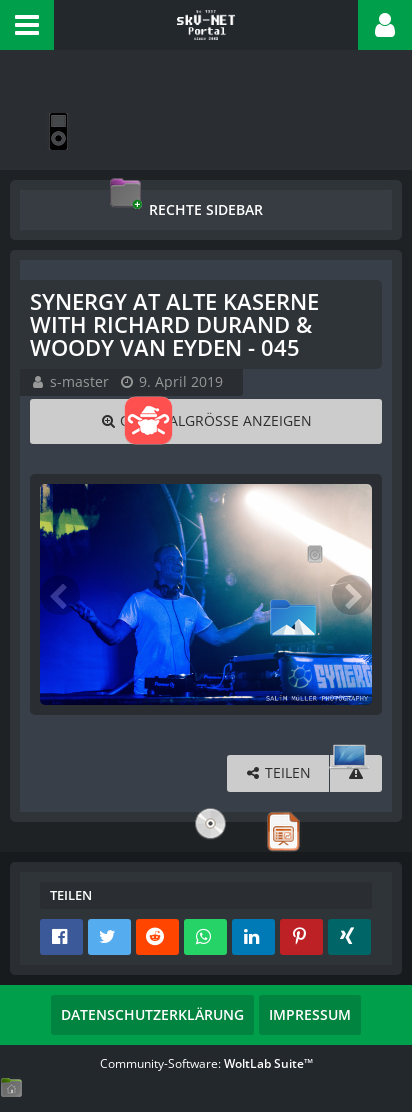  I want to click on libreoffice impress presentation file, so click(283, 831).